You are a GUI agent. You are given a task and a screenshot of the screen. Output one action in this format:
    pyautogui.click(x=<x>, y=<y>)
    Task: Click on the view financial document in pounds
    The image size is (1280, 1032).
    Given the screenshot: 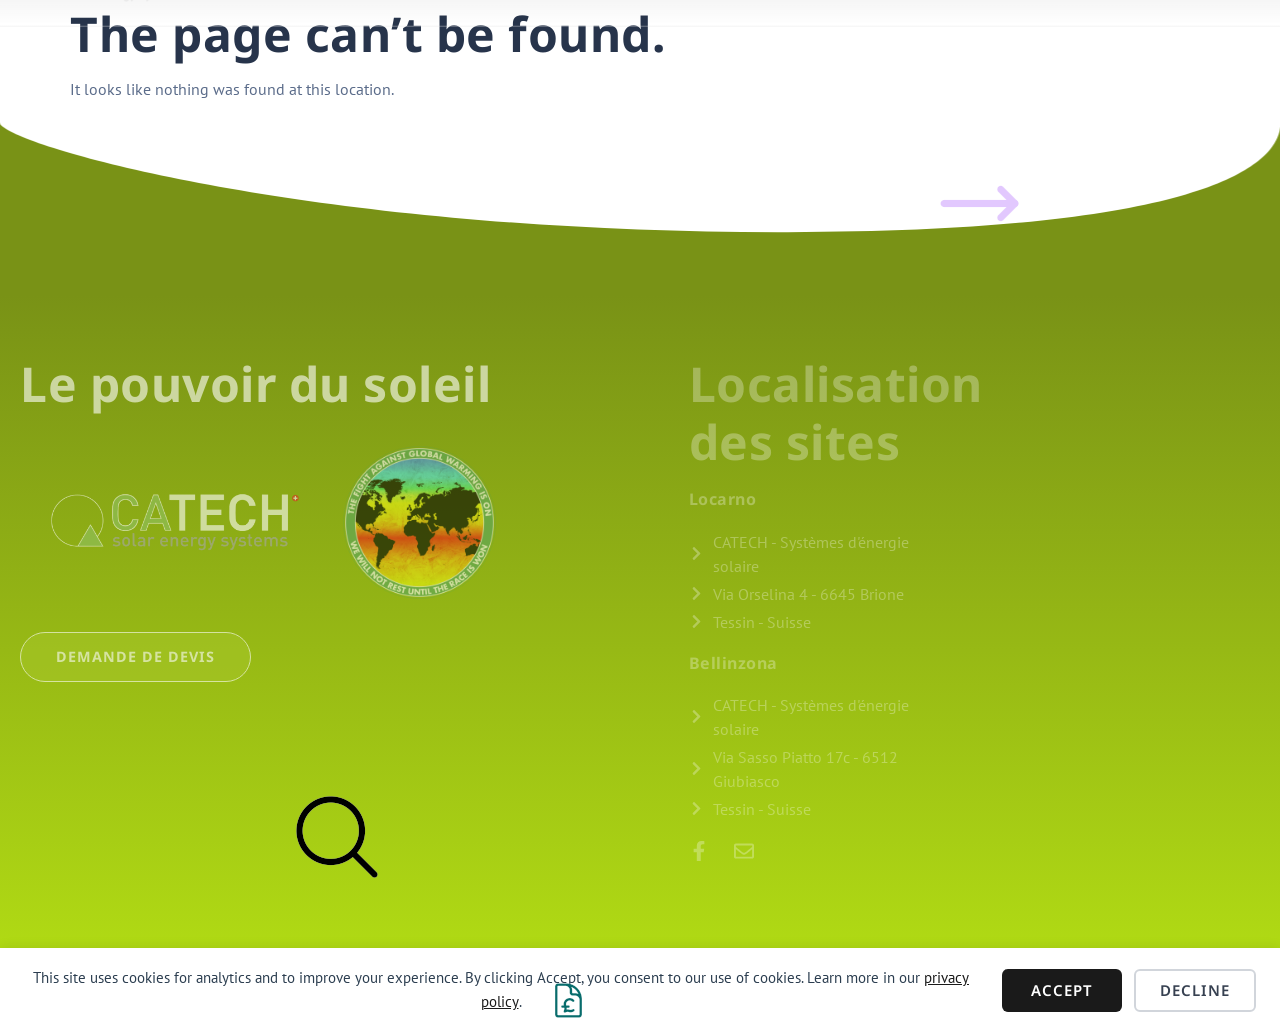 What is the action you would take?
    pyautogui.click(x=568, y=1000)
    